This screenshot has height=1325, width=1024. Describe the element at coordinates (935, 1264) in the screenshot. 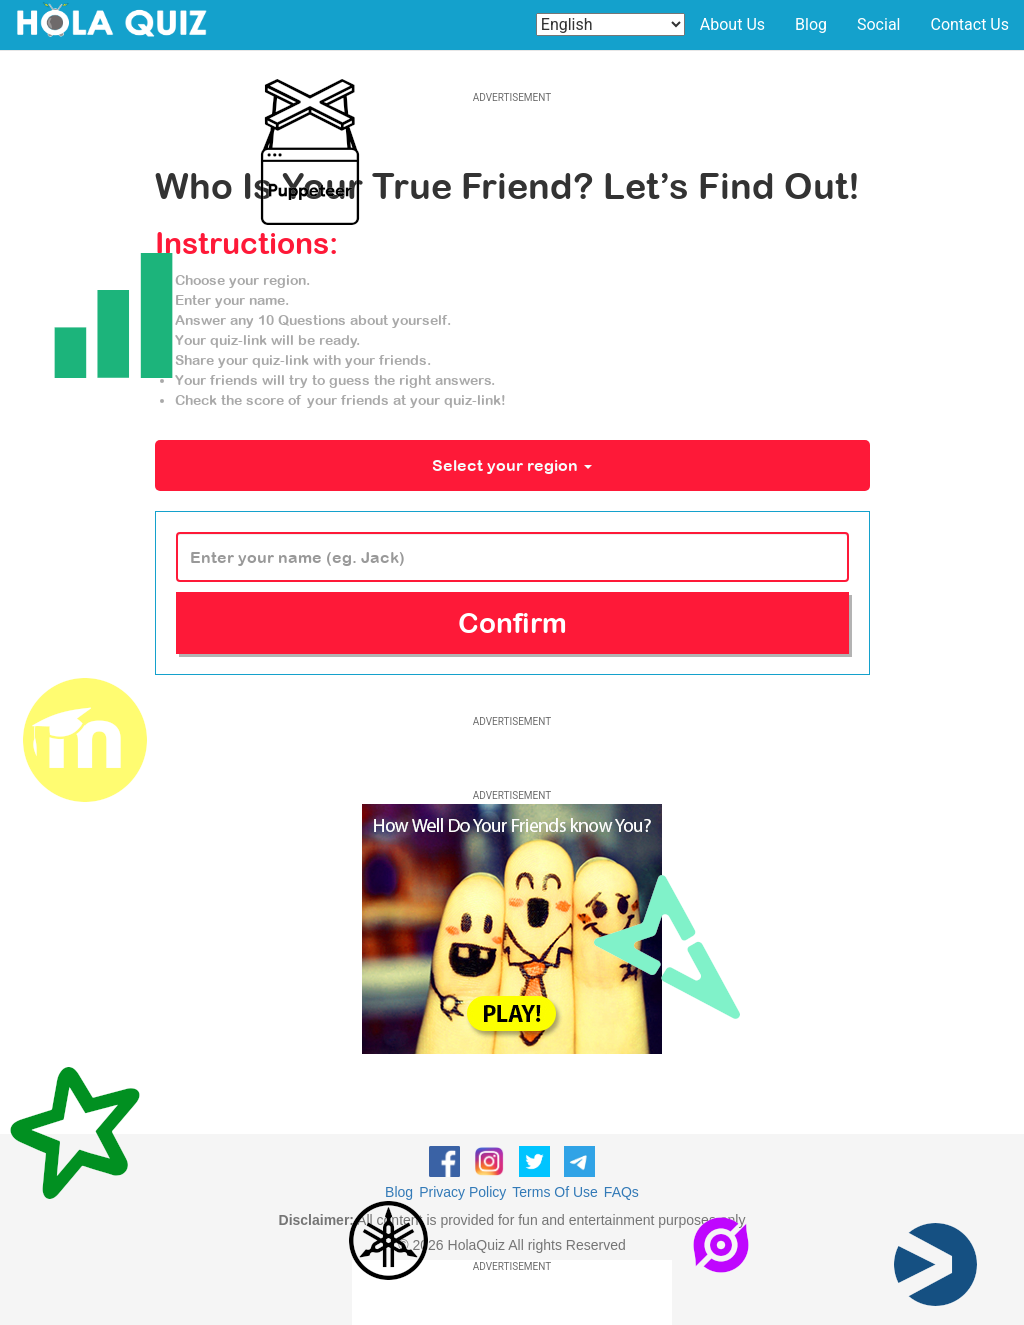

I see `open the Viaplay streaming app` at that location.